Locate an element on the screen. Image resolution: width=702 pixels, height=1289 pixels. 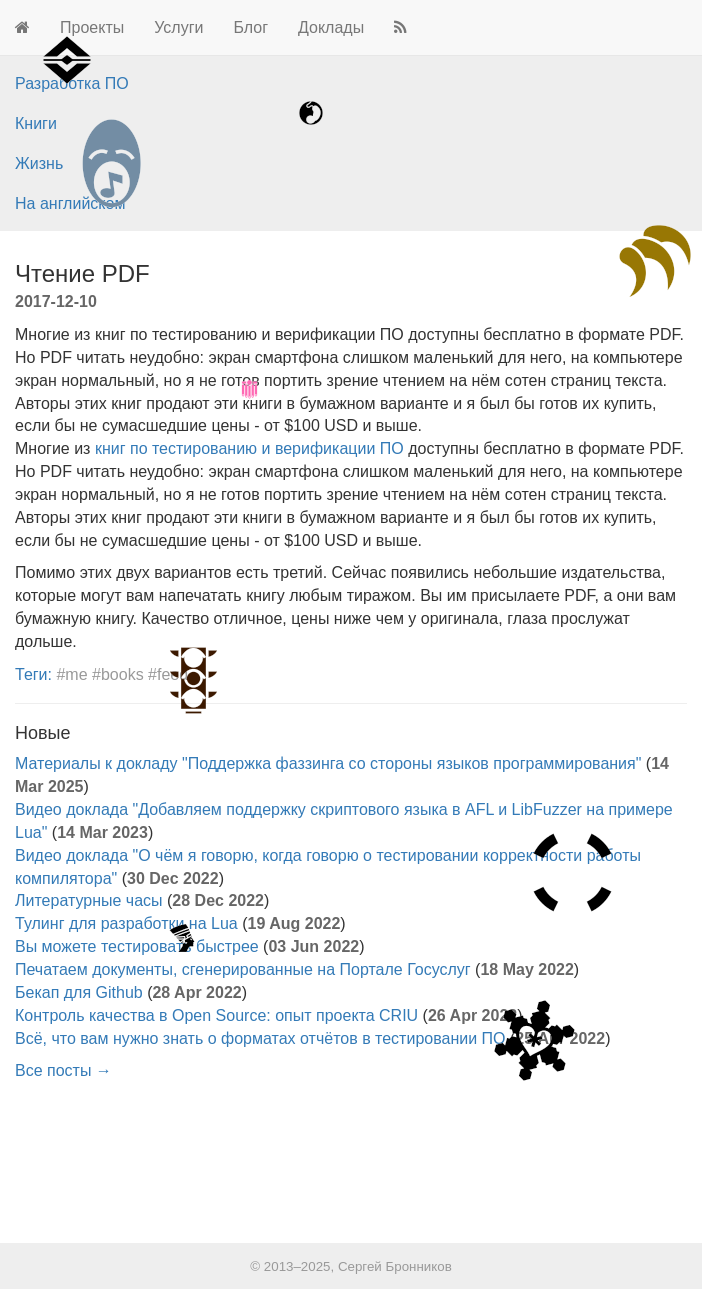
access karaoke or singing features is located at coordinates (112, 163).